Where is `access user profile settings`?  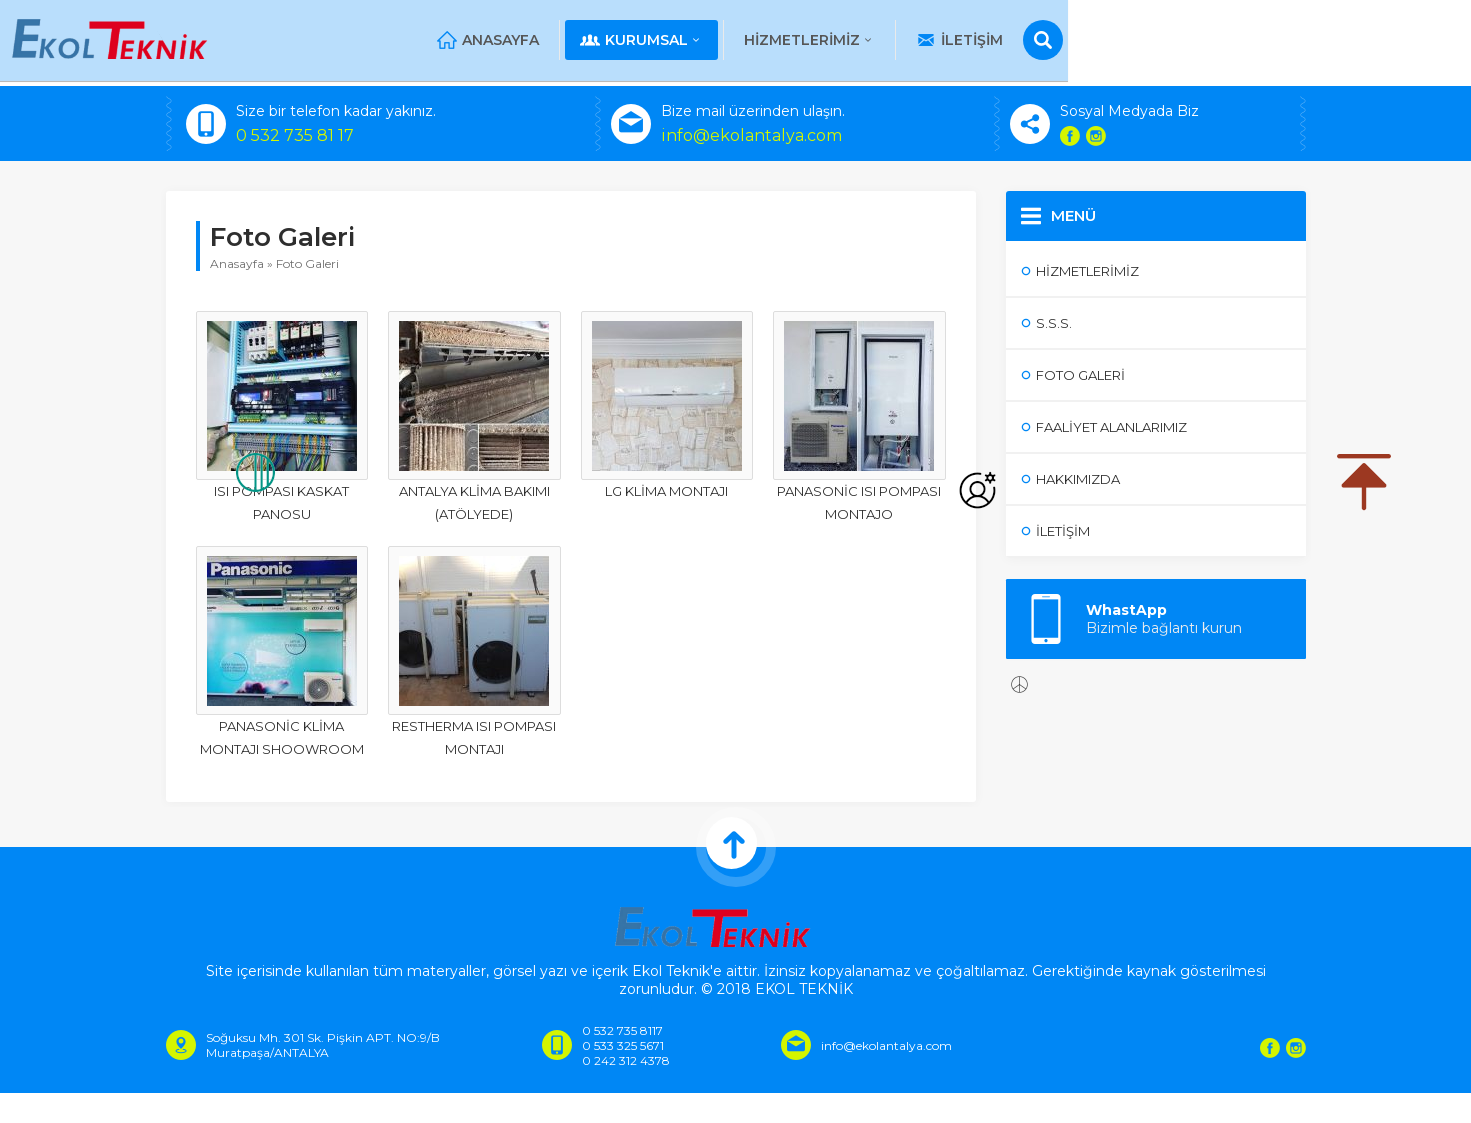 access user profile settings is located at coordinates (977, 490).